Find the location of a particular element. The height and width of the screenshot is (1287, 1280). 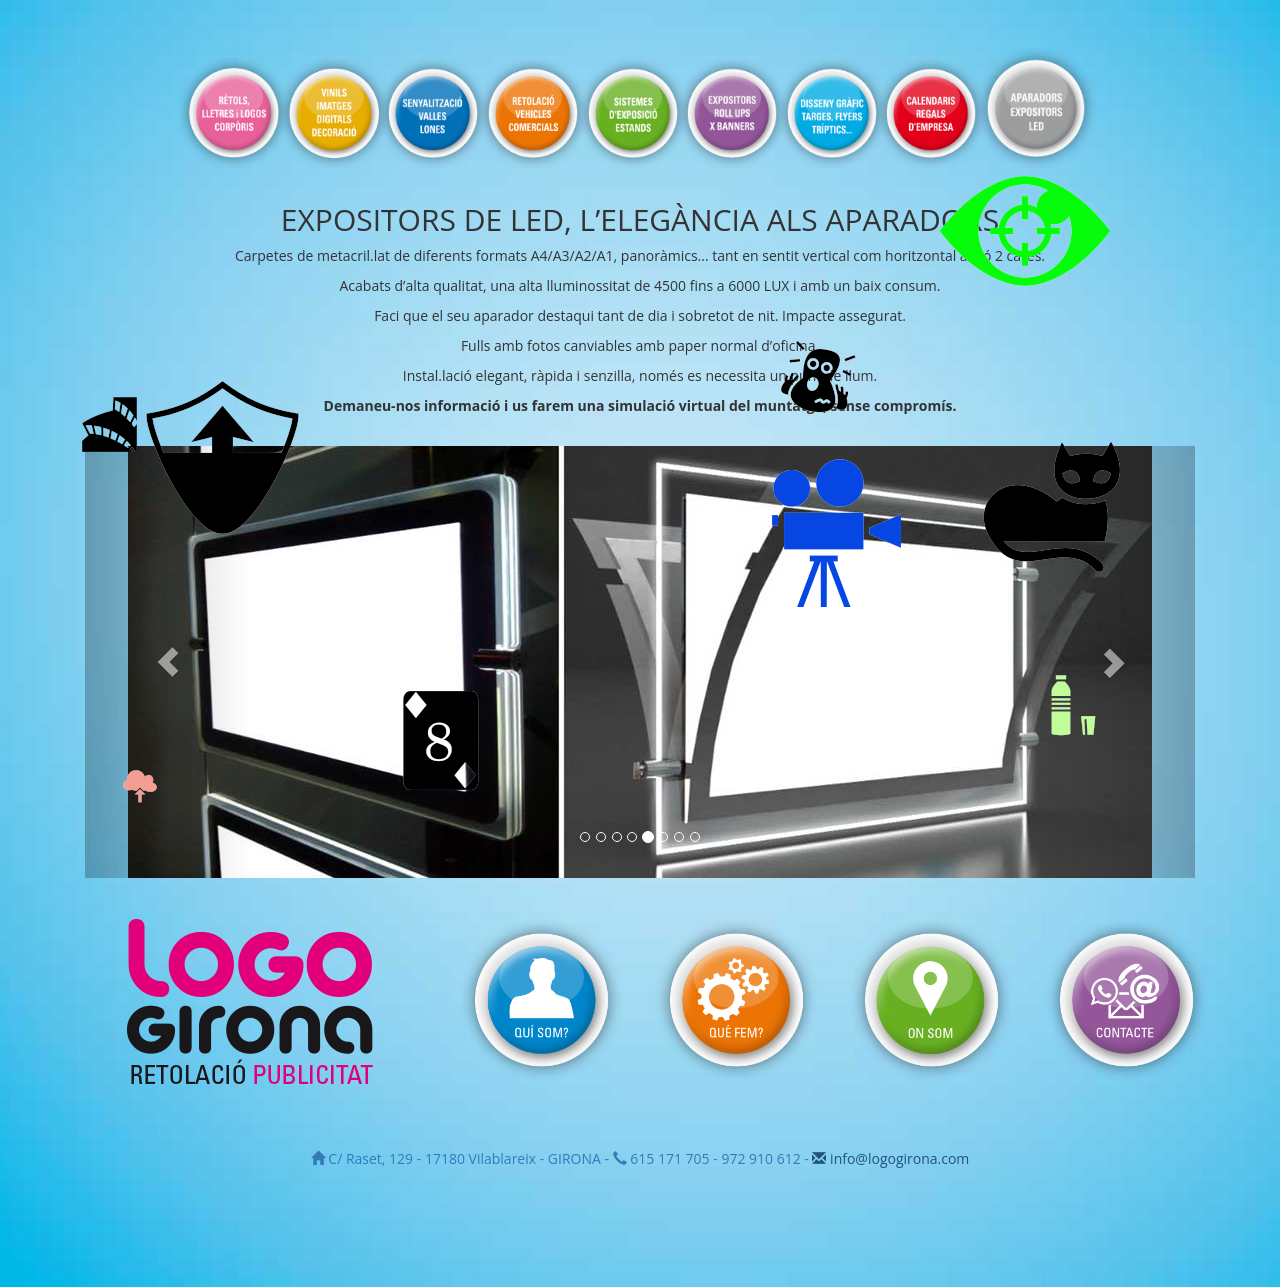

access video or movie content is located at coordinates (836, 527).